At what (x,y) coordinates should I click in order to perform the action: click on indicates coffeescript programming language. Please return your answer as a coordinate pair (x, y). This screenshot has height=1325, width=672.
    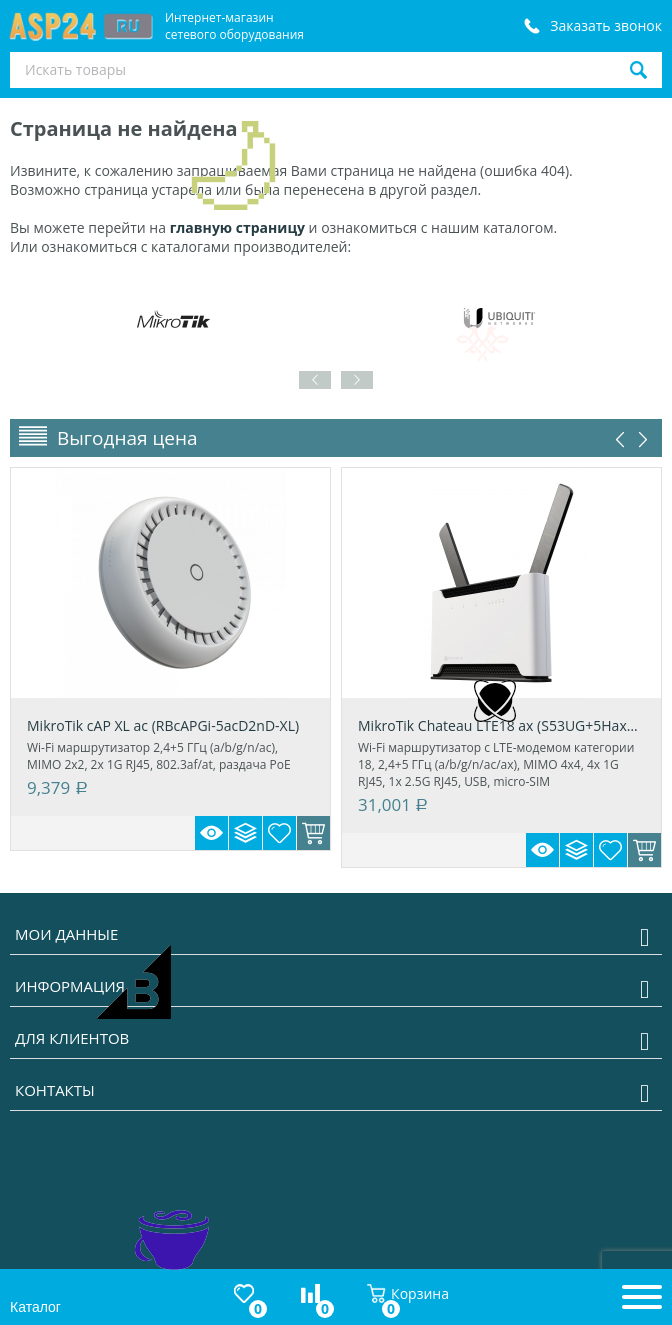
    Looking at the image, I should click on (172, 1240).